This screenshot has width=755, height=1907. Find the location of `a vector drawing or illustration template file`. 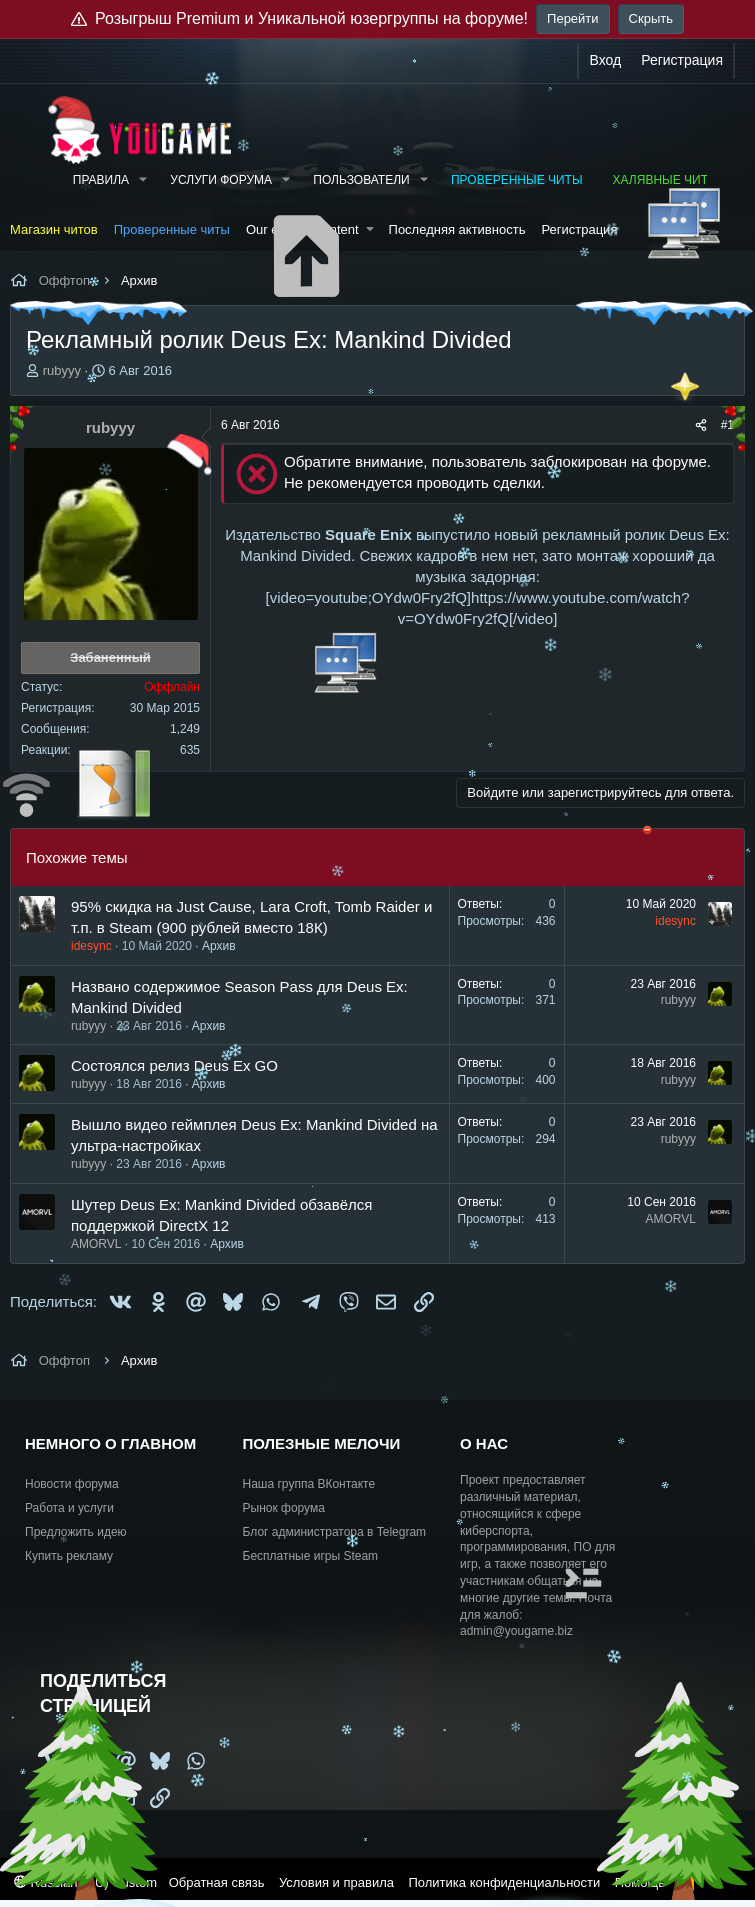

a vector drawing or illustration template file is located at coordinates (113, 783).